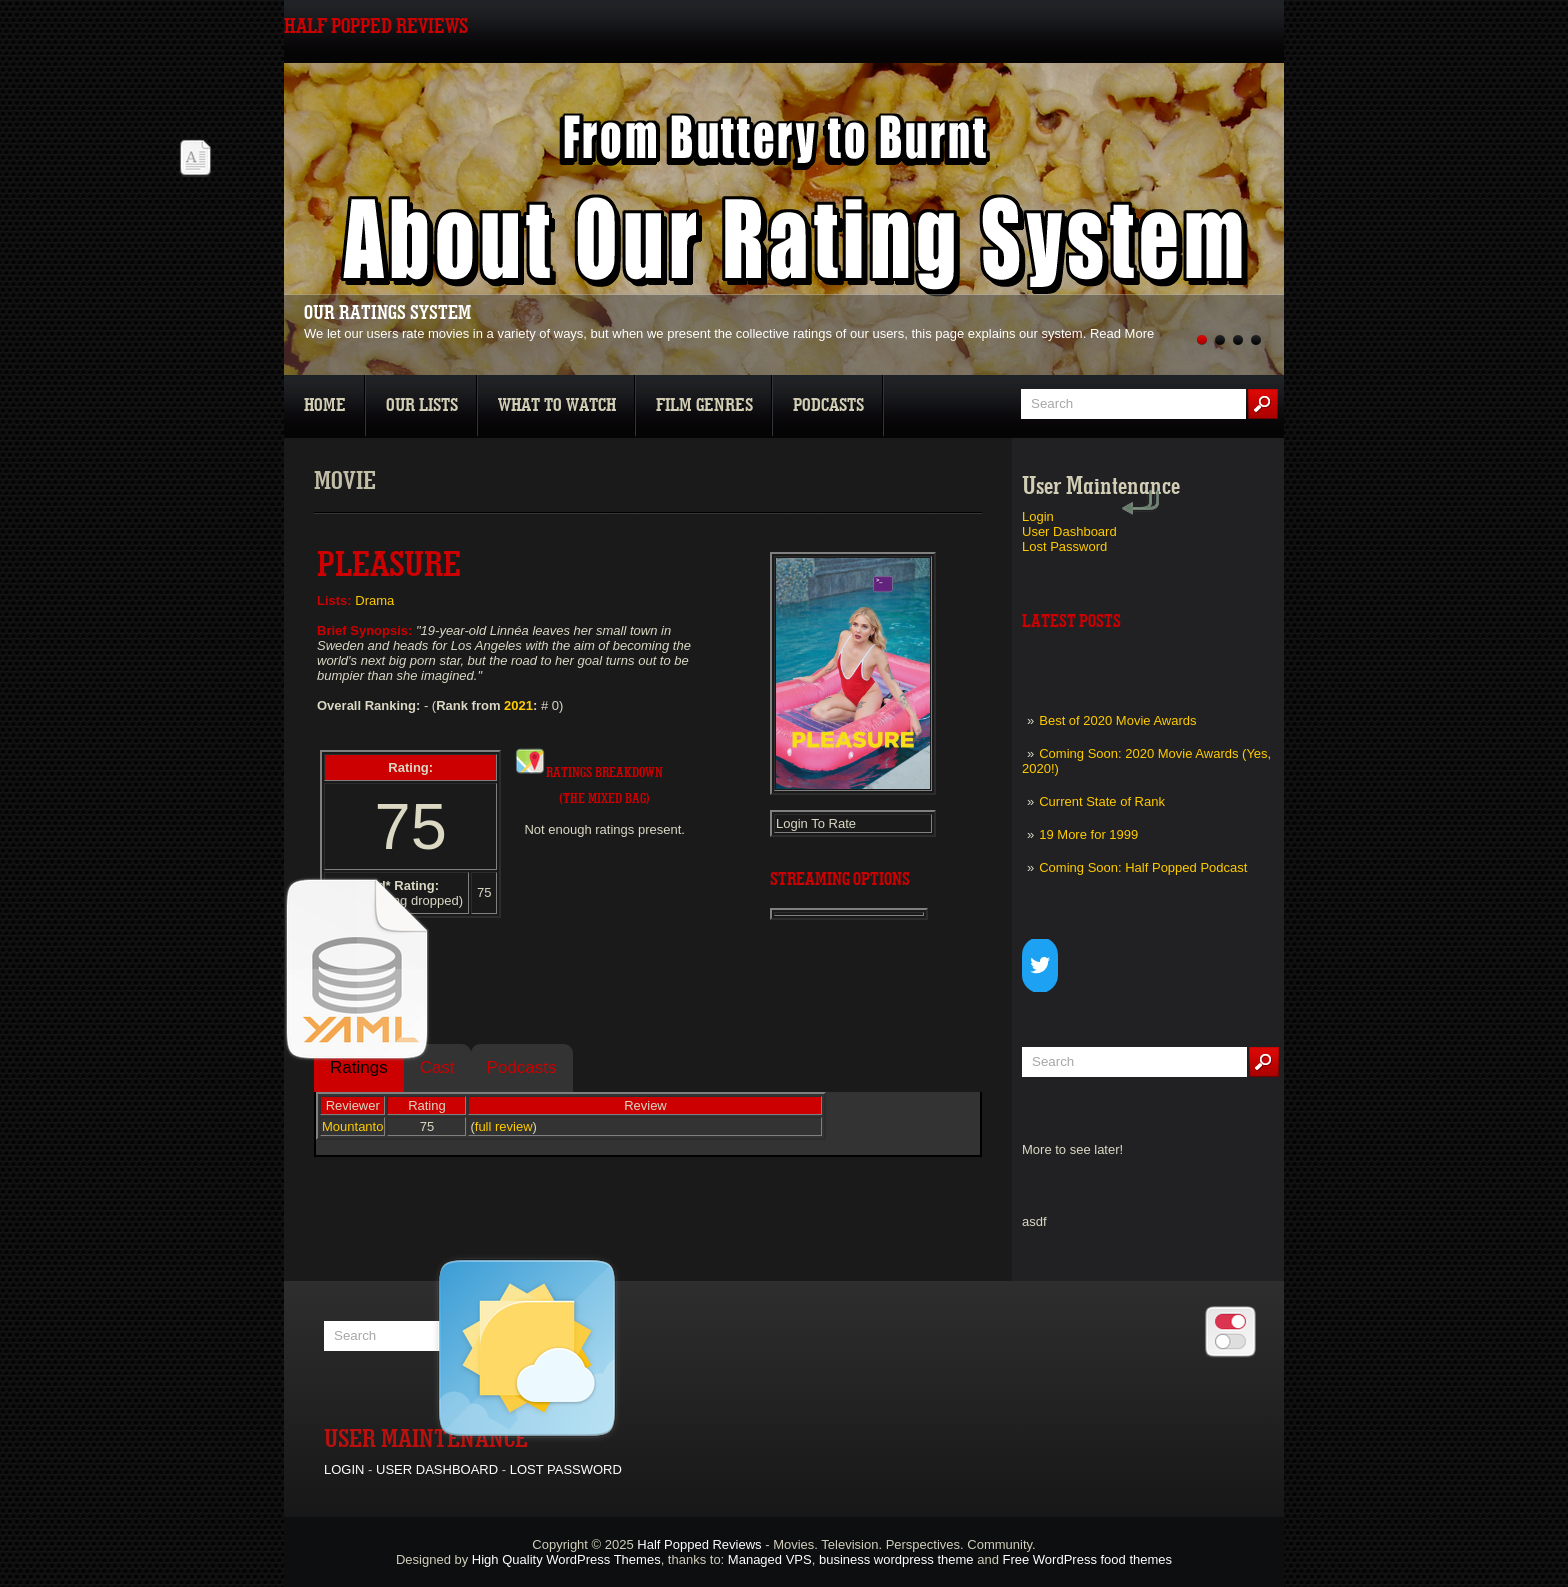  I want to click on reply to all recipients in an email thread, so click(1140, 500).